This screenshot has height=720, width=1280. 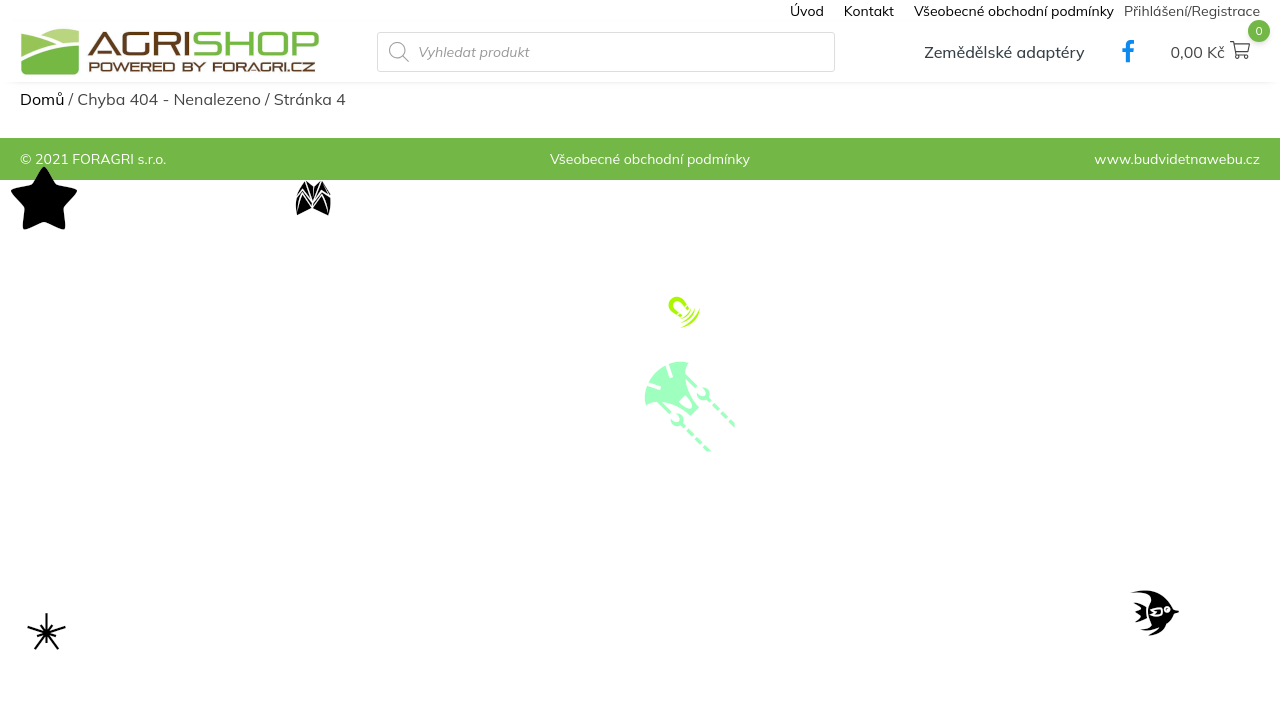 I want to click on activate laser or beam attack, so click(x=46, y=631).